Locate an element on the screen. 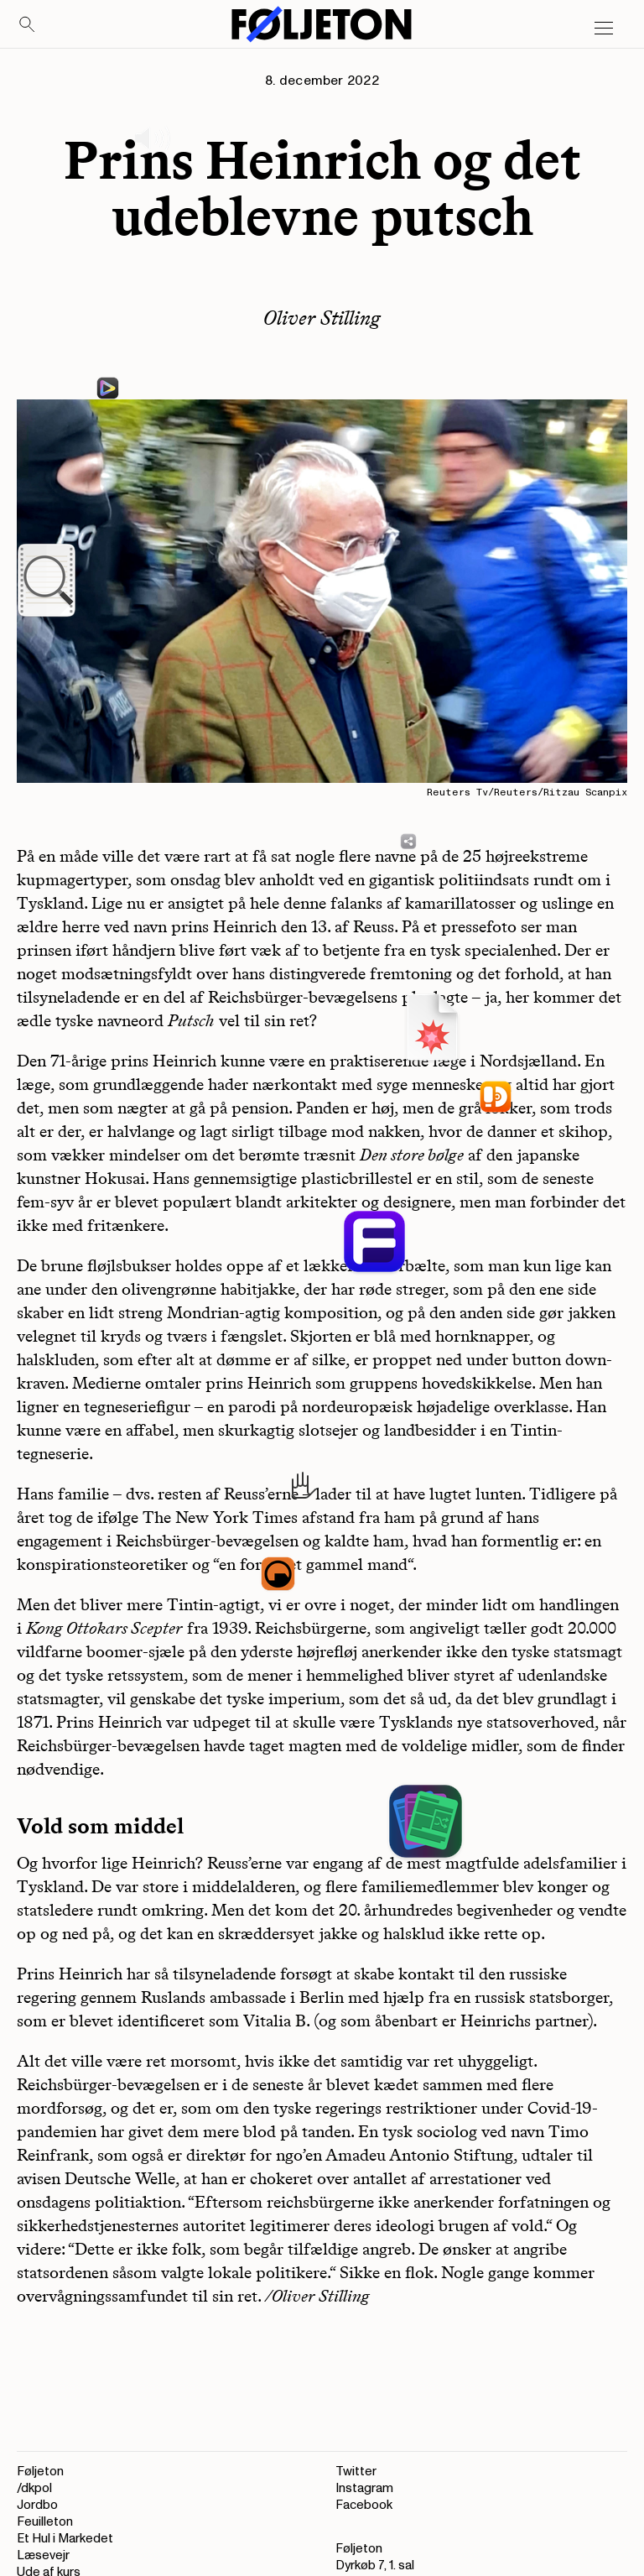 Image resolution: width=644 pixels, height=2576 pixels. access sharing and network preferences is located at coordinates (408, 842).